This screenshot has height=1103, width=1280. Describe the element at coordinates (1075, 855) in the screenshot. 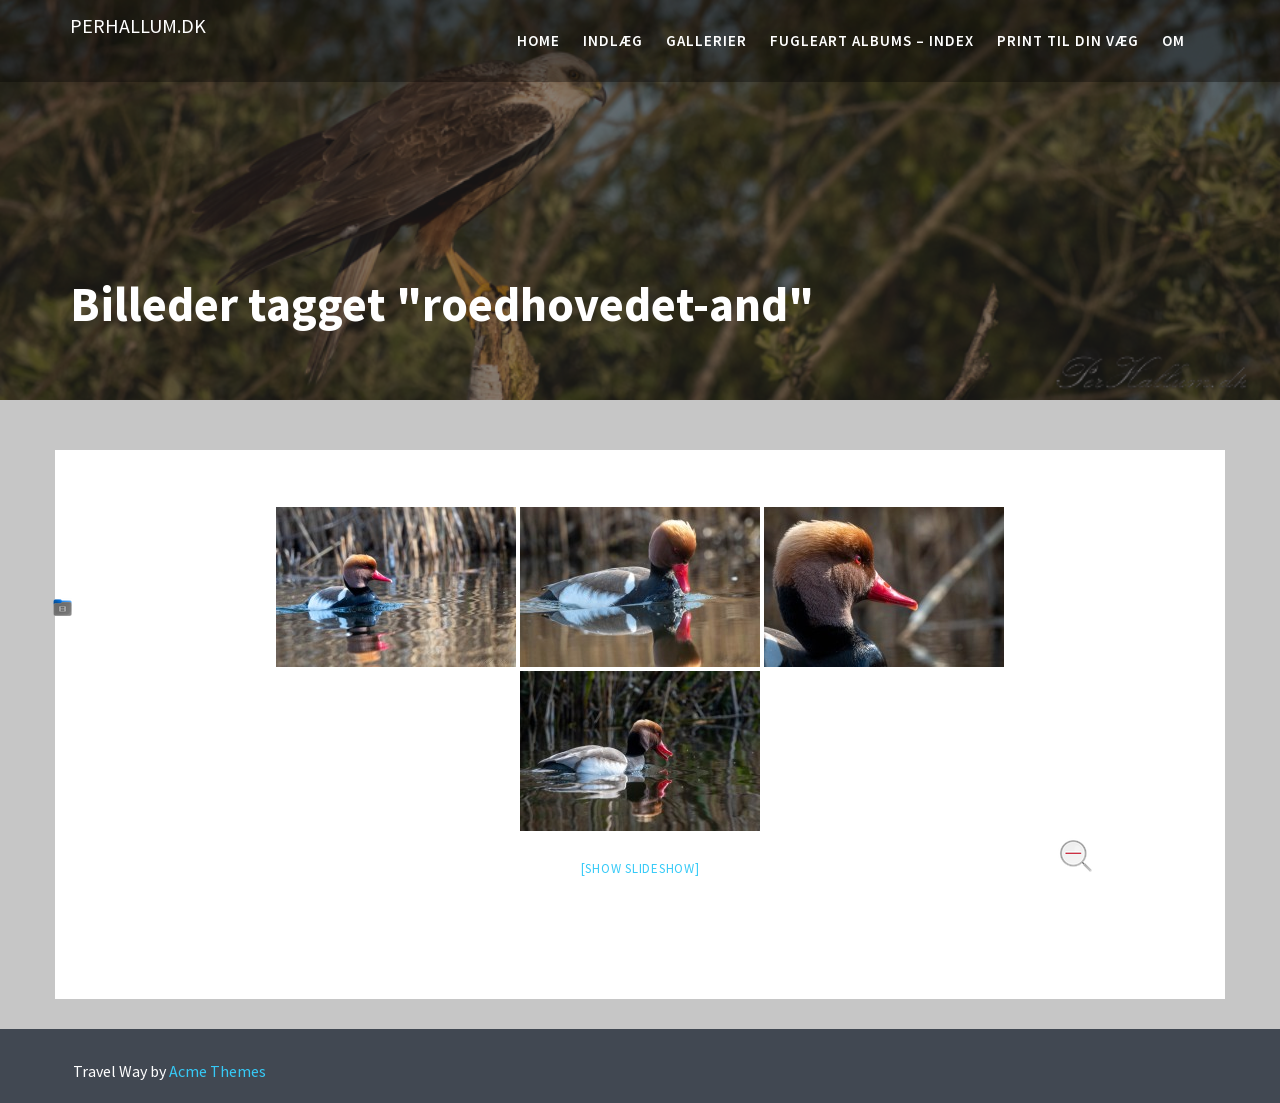

I see `zoom out to see more content` at that location.